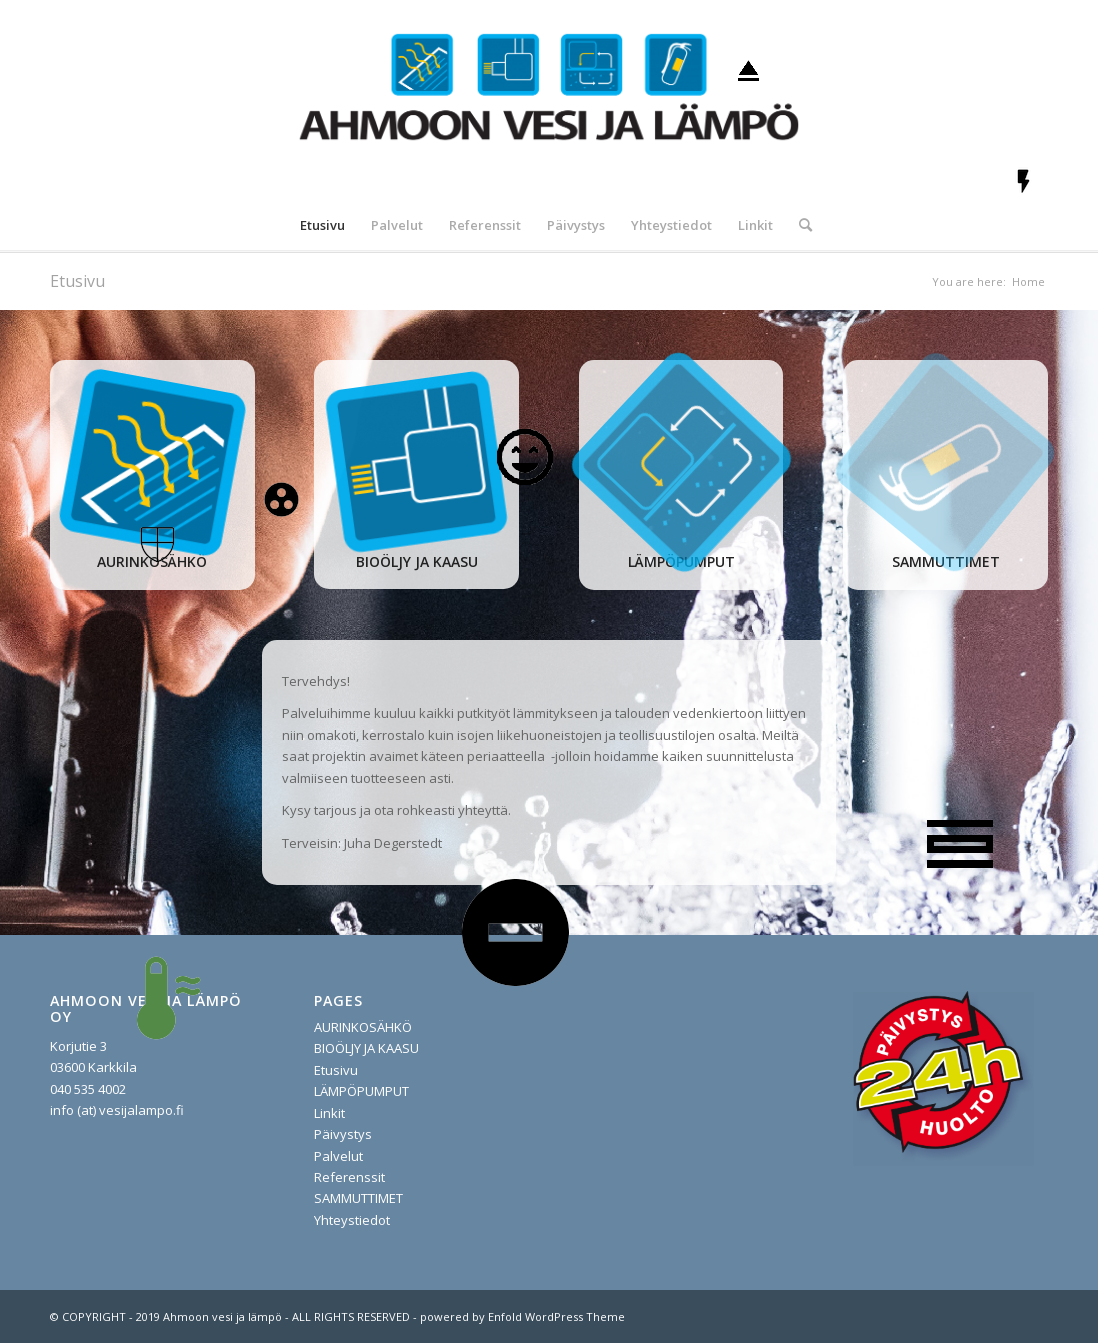 The width and height of the screenshot is (1098, 1343). I want to click on view security or protection settings, so click(157, 542).